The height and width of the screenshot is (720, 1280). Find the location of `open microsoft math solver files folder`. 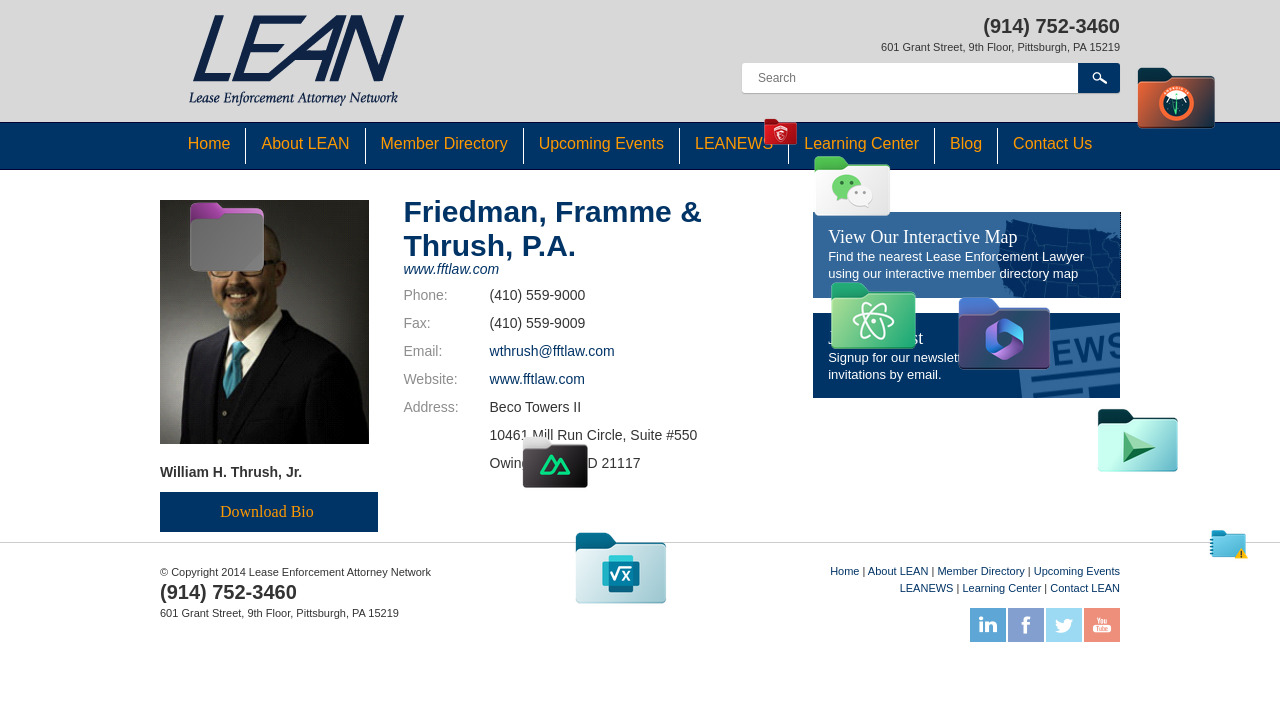

open microsoft math solver files folder is located at coordinates (620, 570).